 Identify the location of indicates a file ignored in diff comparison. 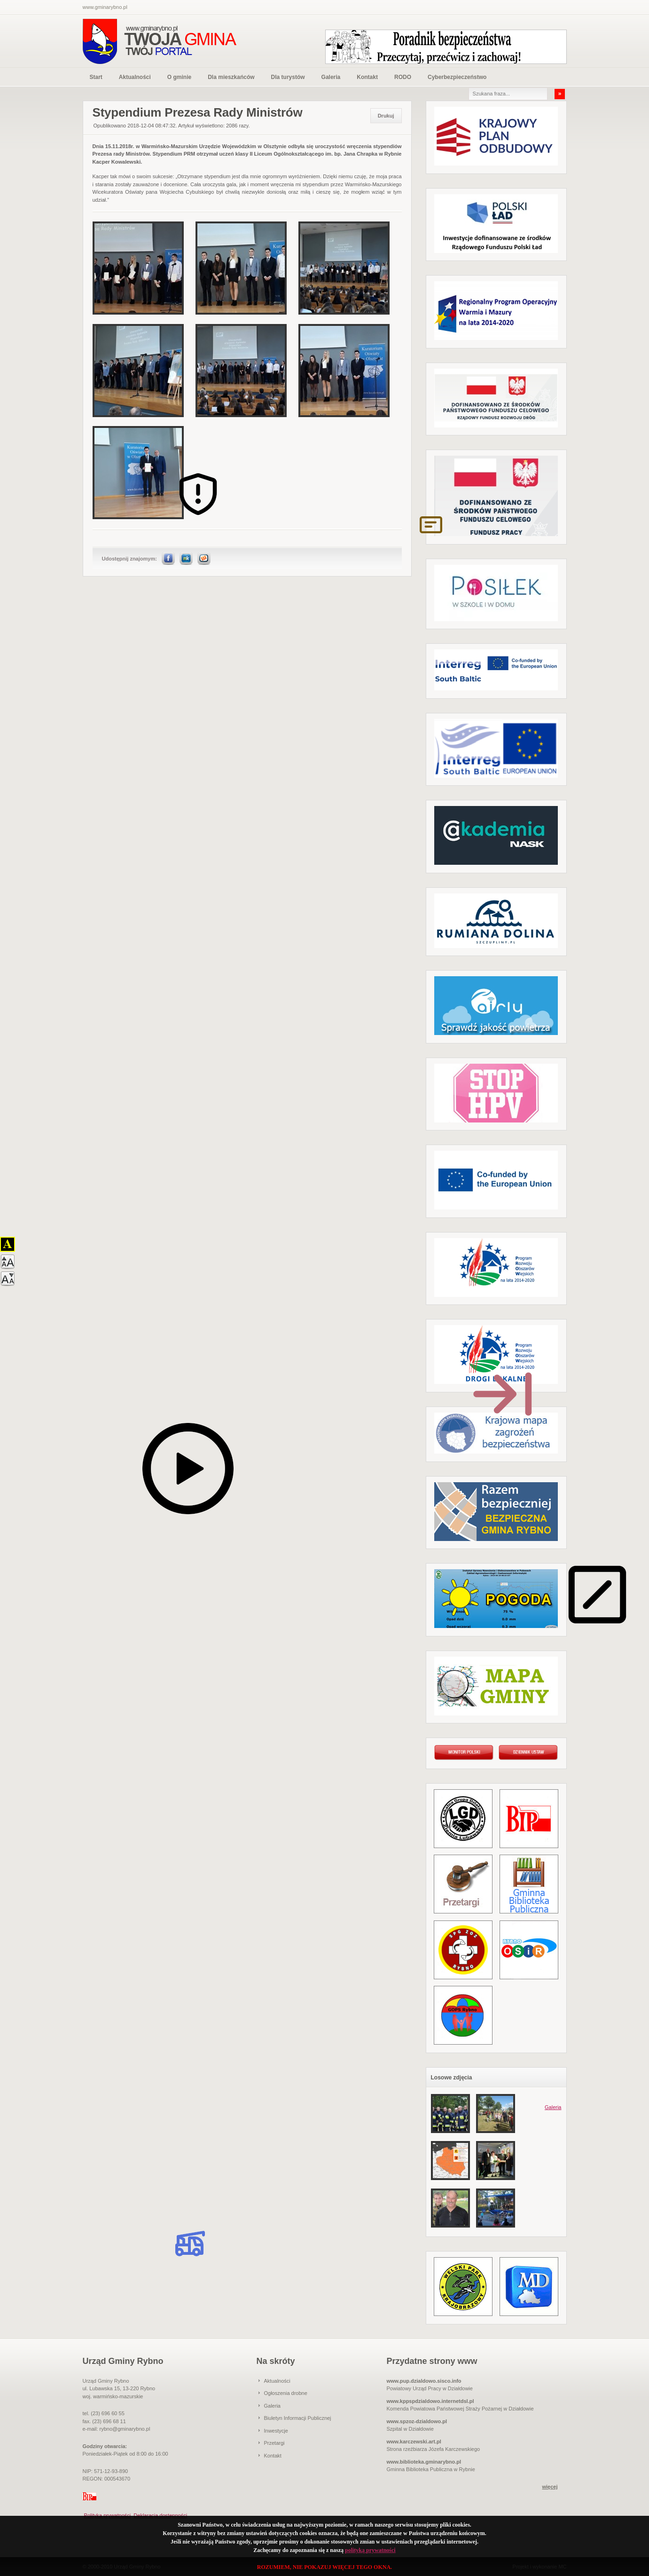
(597, 1595).